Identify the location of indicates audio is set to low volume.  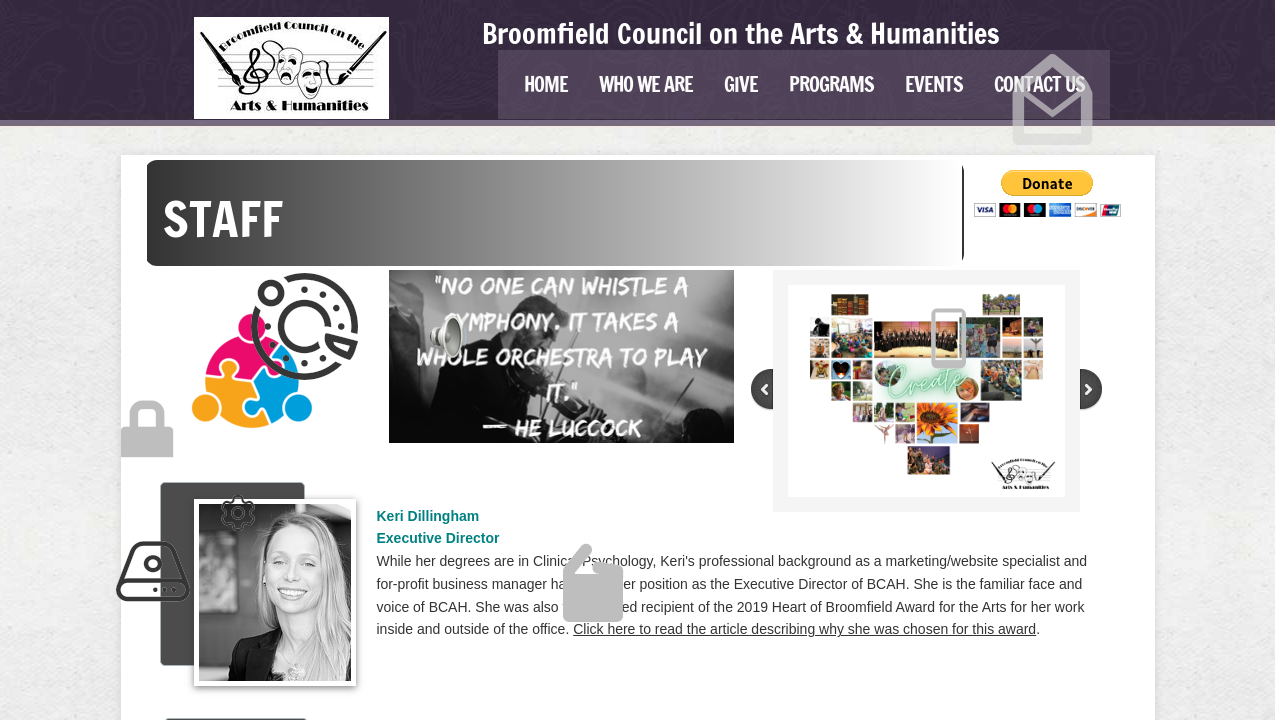
(451, 337).